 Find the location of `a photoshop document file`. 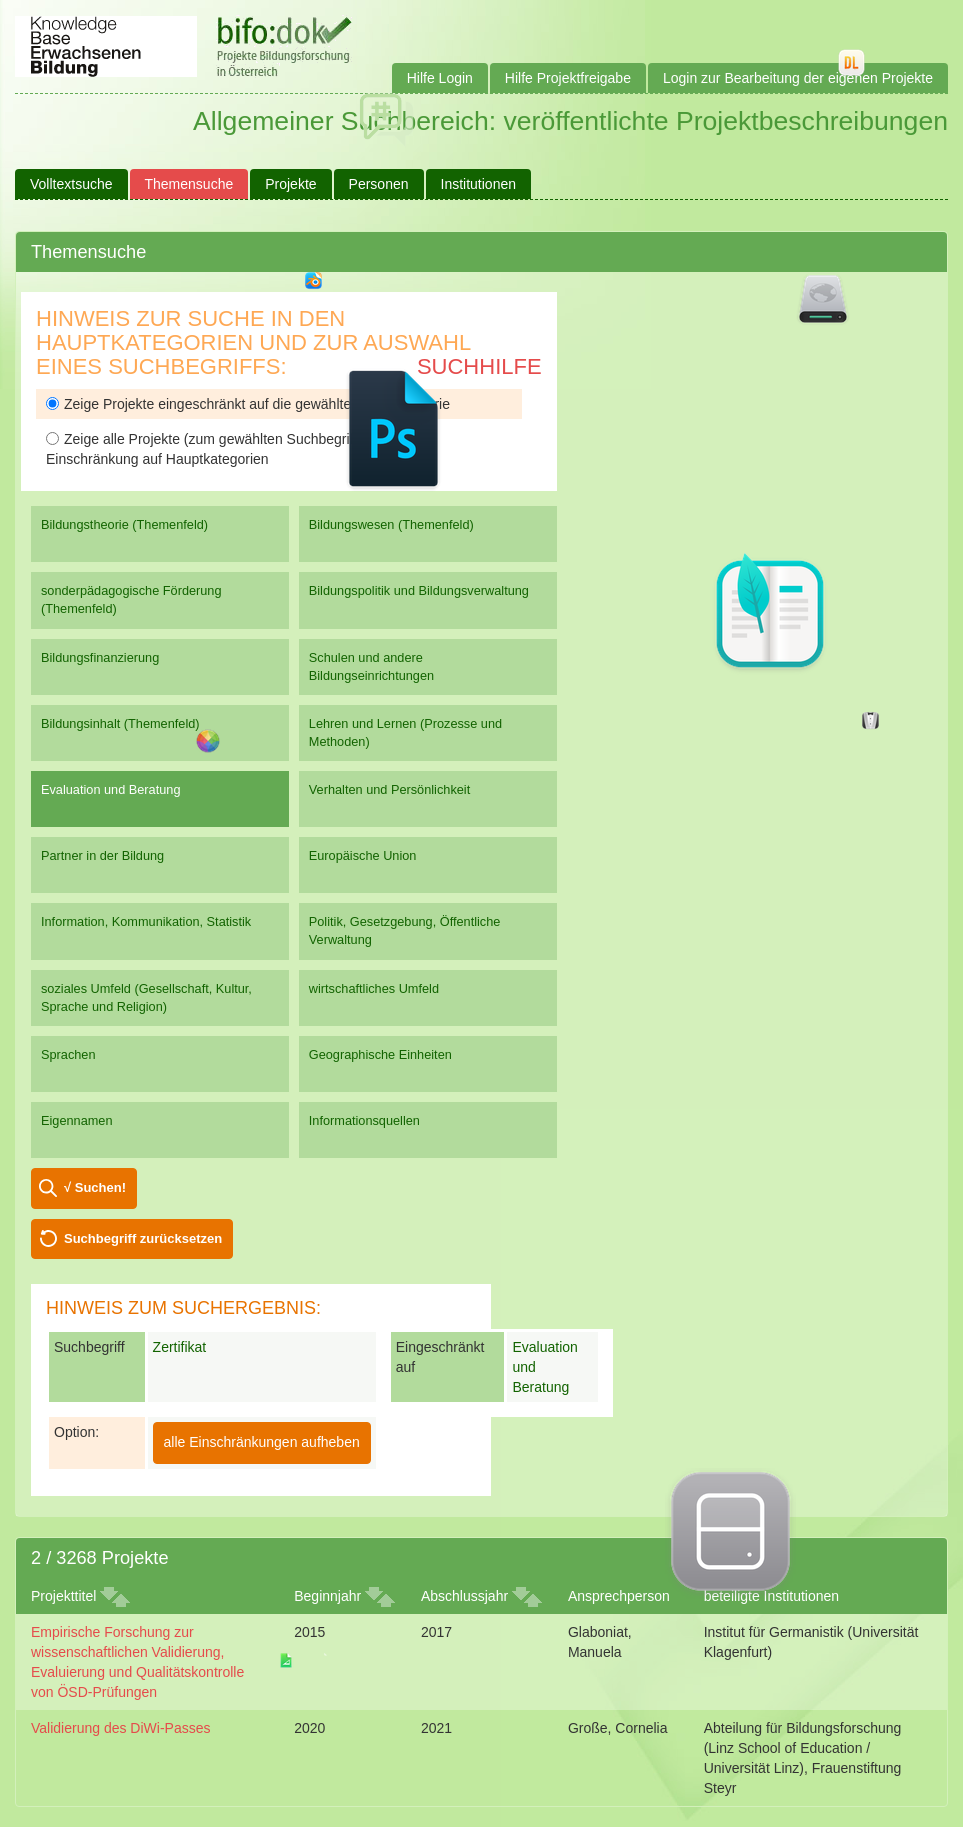

a photoshop document file is located at coordinates (393, 428).